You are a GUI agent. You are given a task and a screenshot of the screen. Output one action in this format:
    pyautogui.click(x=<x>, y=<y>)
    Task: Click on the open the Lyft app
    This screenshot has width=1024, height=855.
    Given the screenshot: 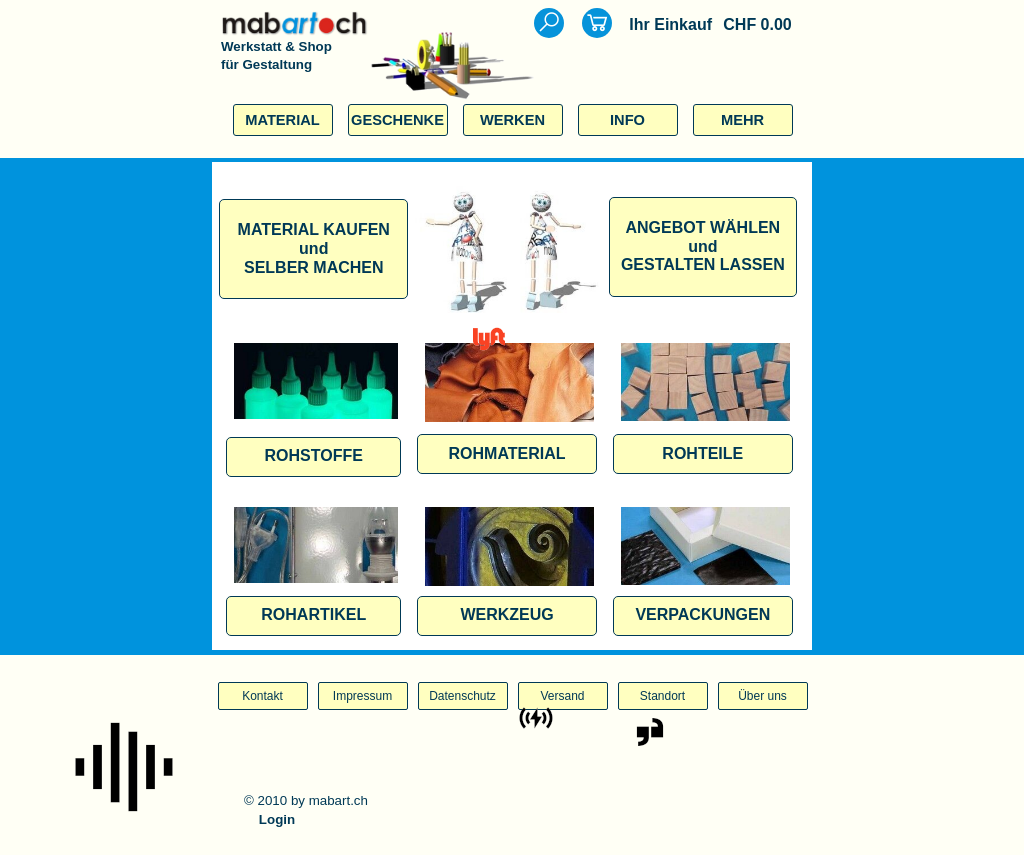 What is the action you would take?
    pyautogui.click(x=489, y=339)
    